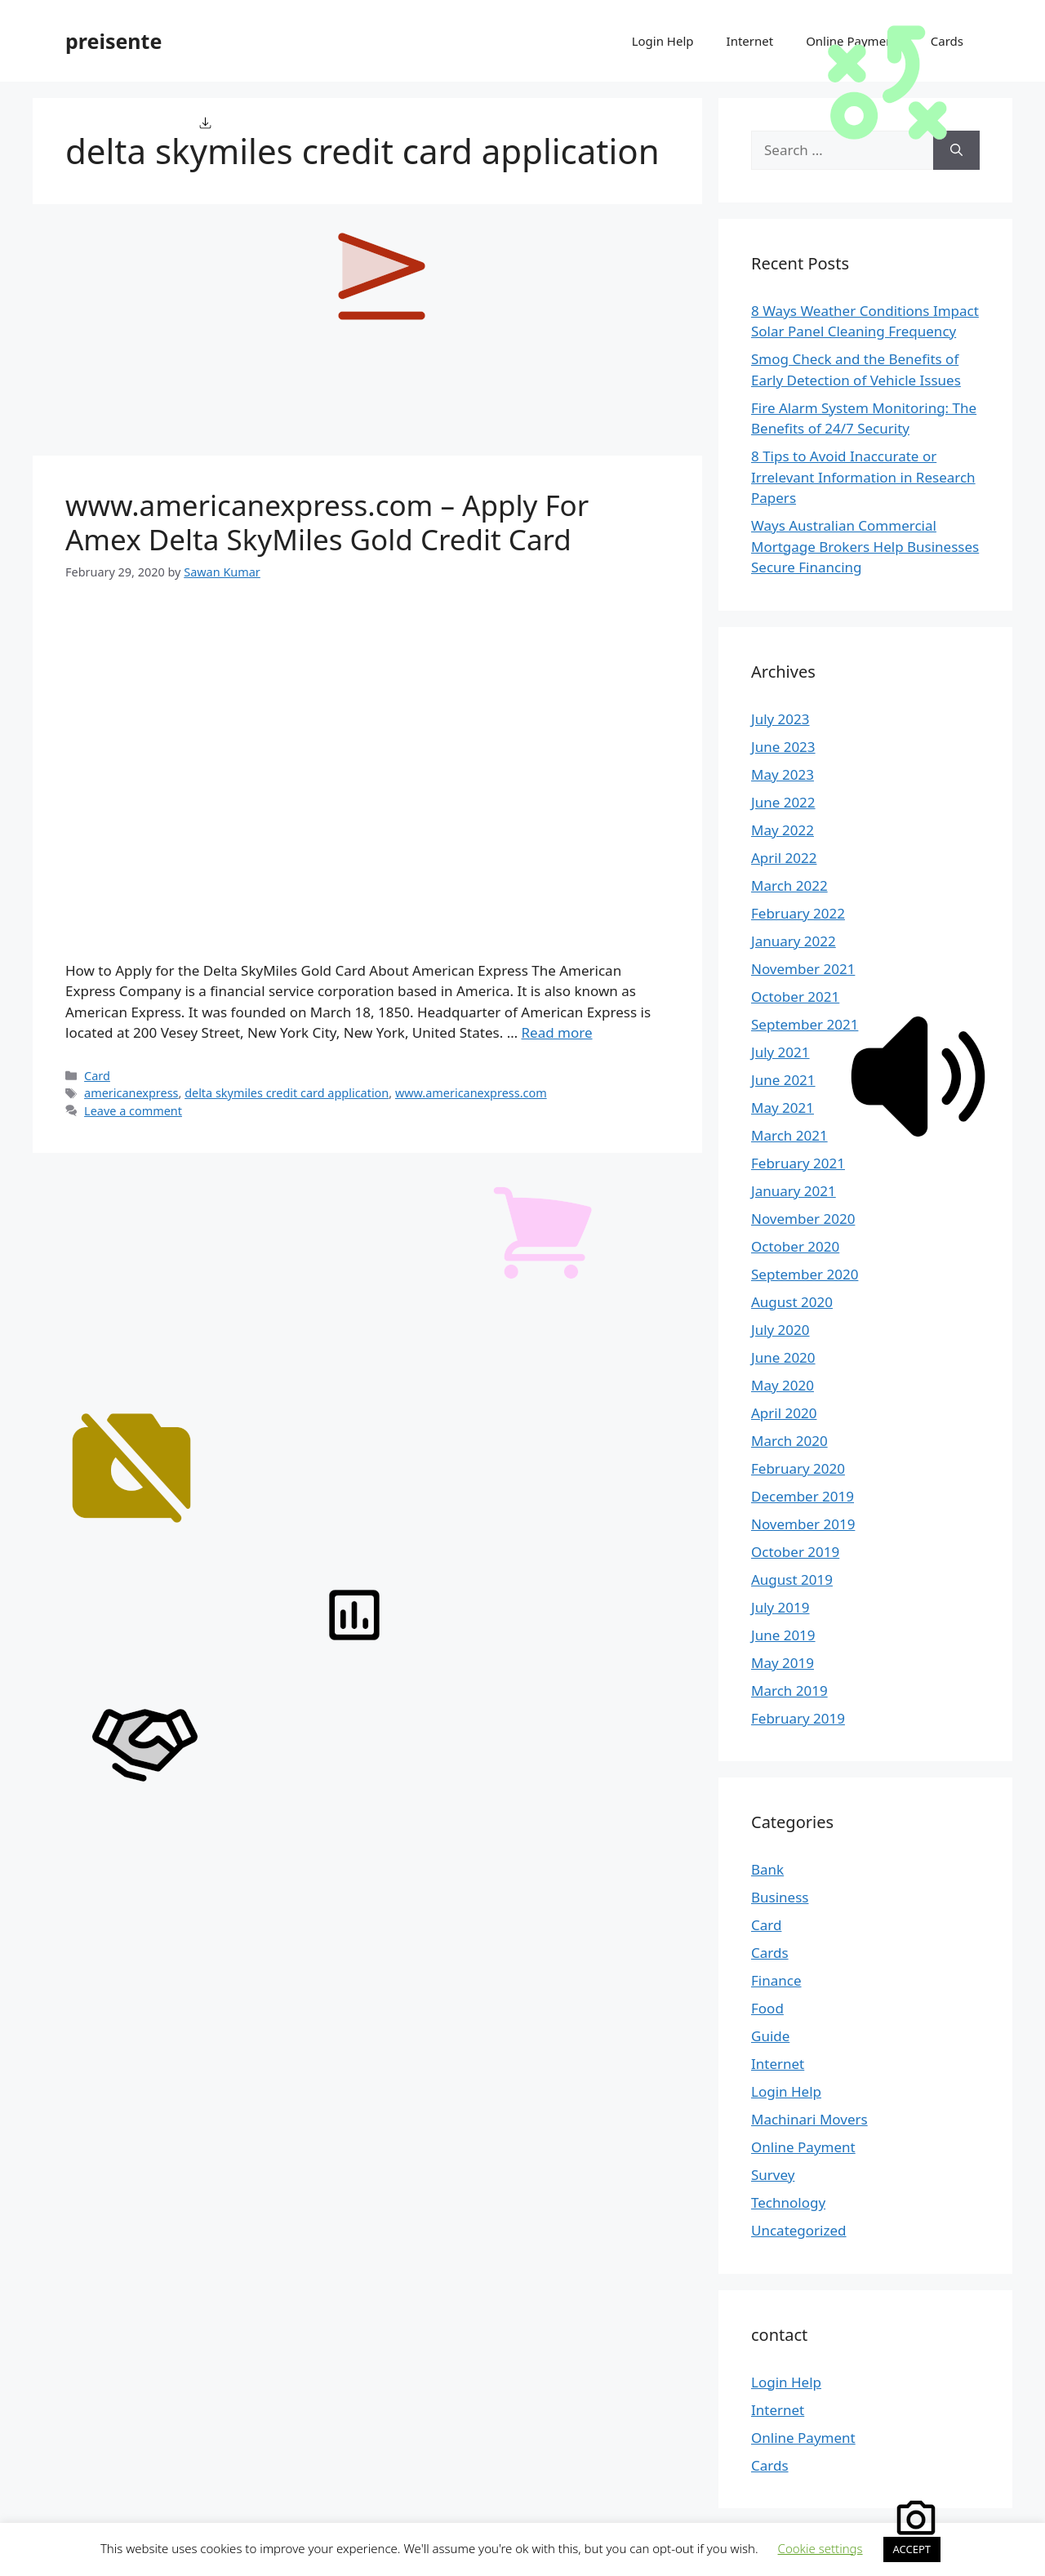 The height and width of the screenshot is (2576, 1045). I want to click on indicates a partnership or collaboration feature, so click(145, 1742).